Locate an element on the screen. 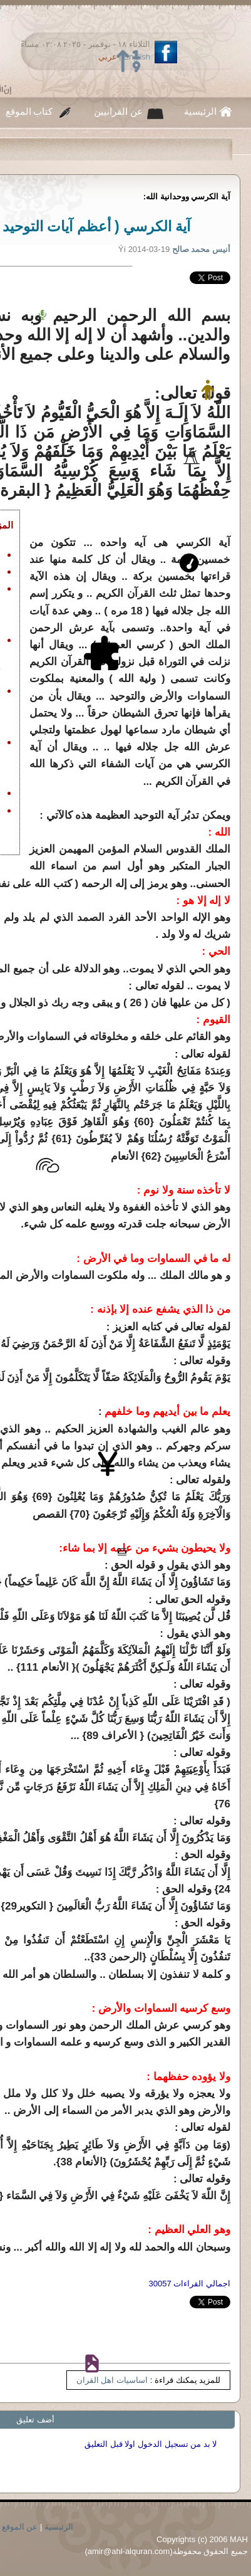 The width and height of the screenshot is (251, 2576). view nuclear power plant information is located at coordinates (192, 458).